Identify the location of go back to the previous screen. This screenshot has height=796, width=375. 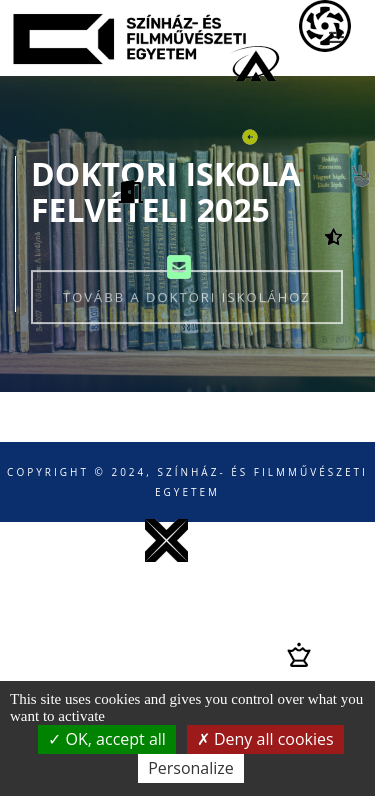
(250, 137).